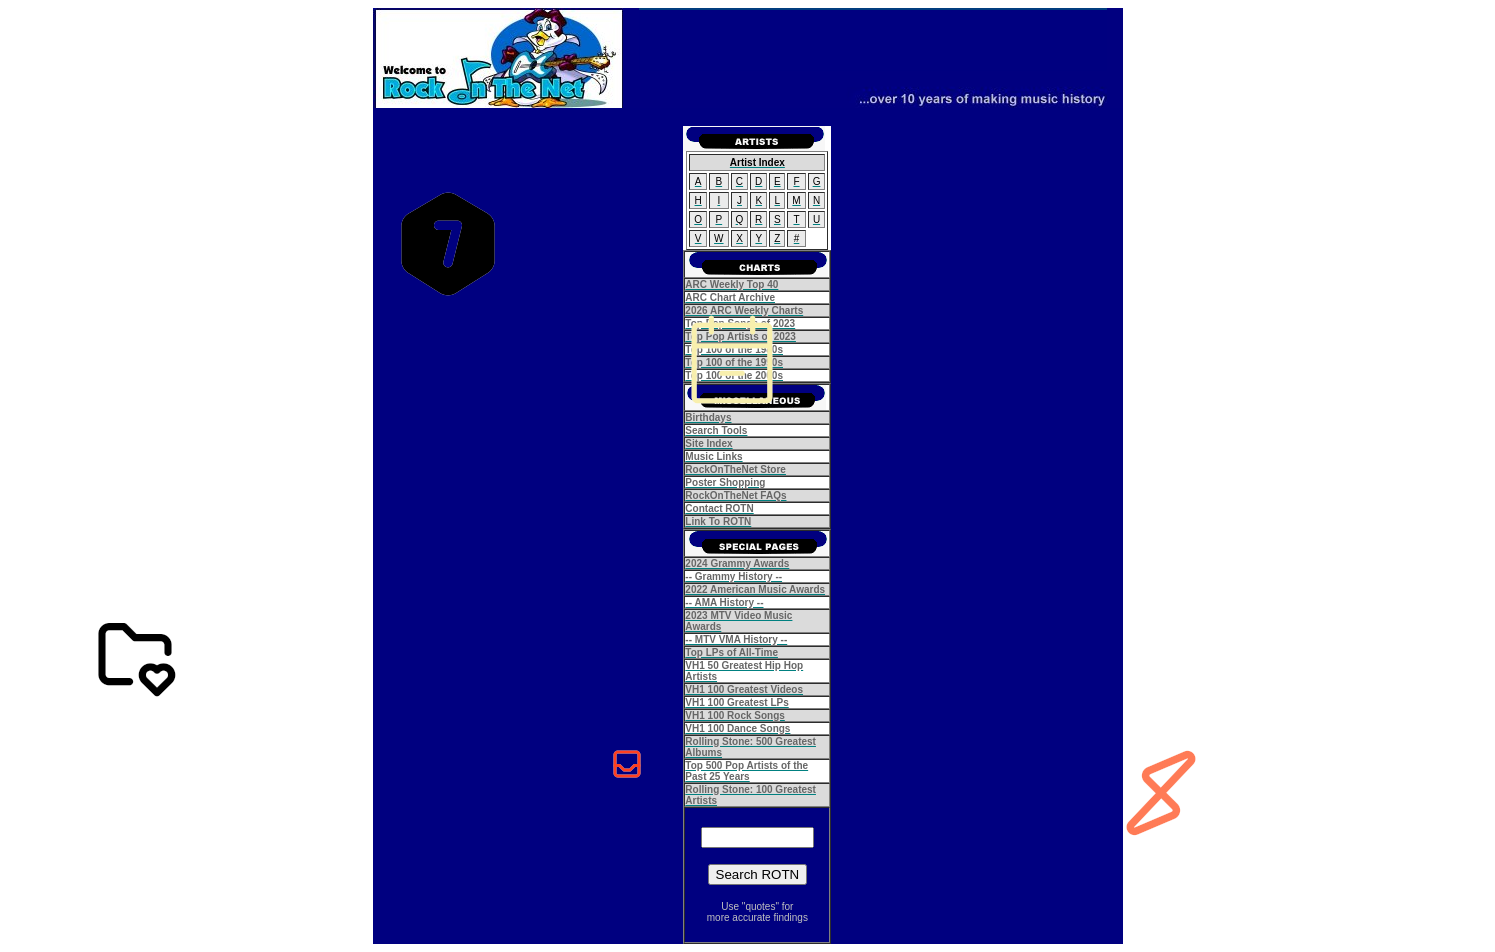 The image size is (1495, 952). What do you see at coordinates (627, 764) in the screenshot?
I see `view your inbox messages` at bounding box center [627, 764].